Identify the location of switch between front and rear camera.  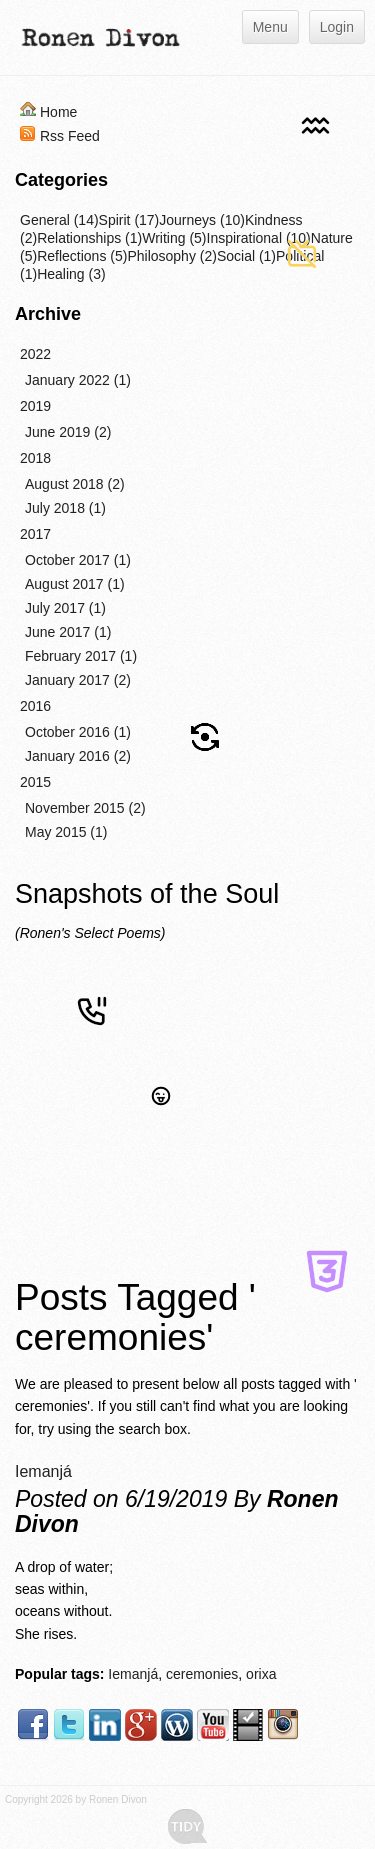
(205, 737).